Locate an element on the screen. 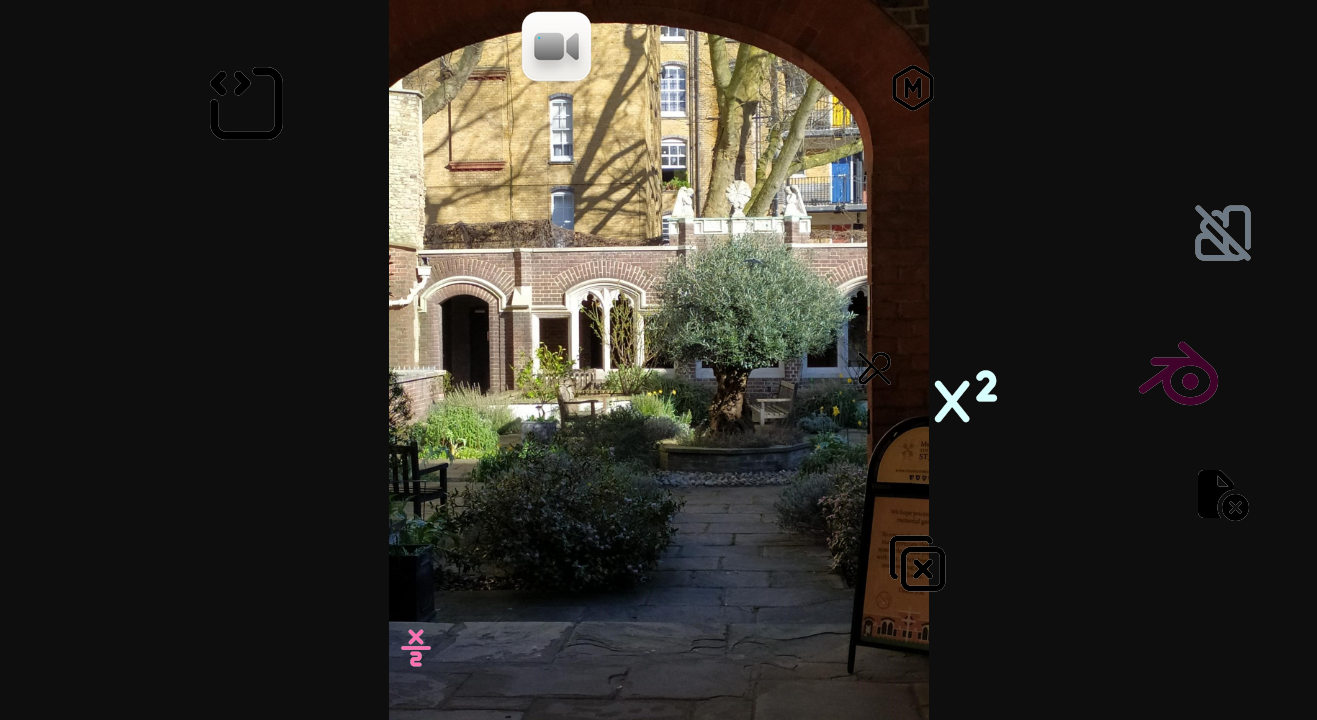 The width and height of the screenshot is (1317, 720). cancel or remove a copied item is located at coordinates (917, 563).